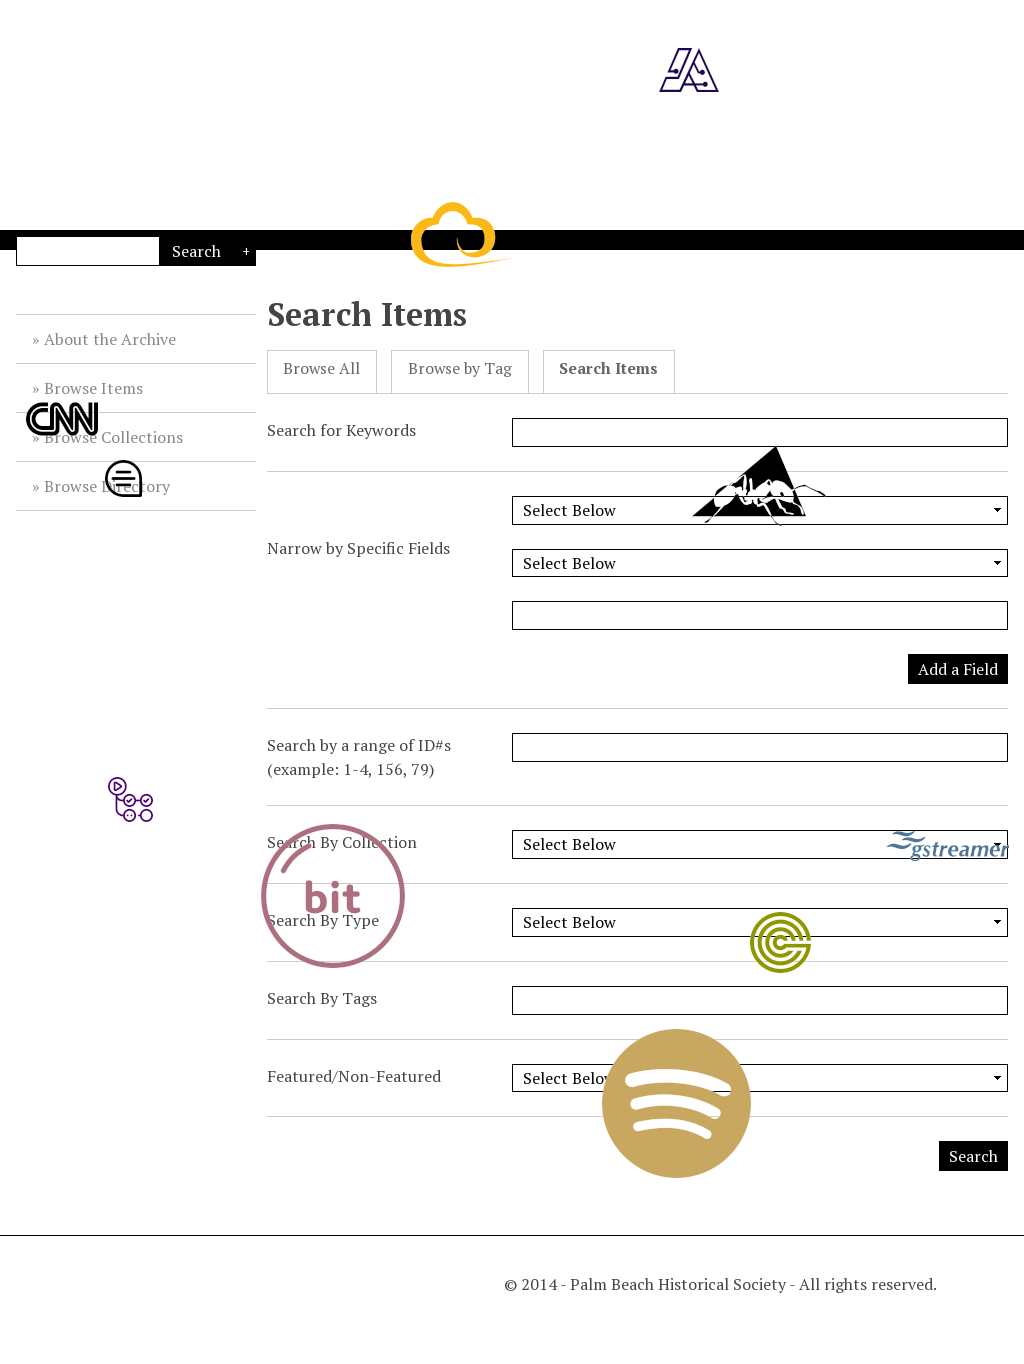 This screenshot has height=1364, width=1024. Describe the element at coordinates (62, 419) in the screenshot. I see `open the CNN news app` at that location.